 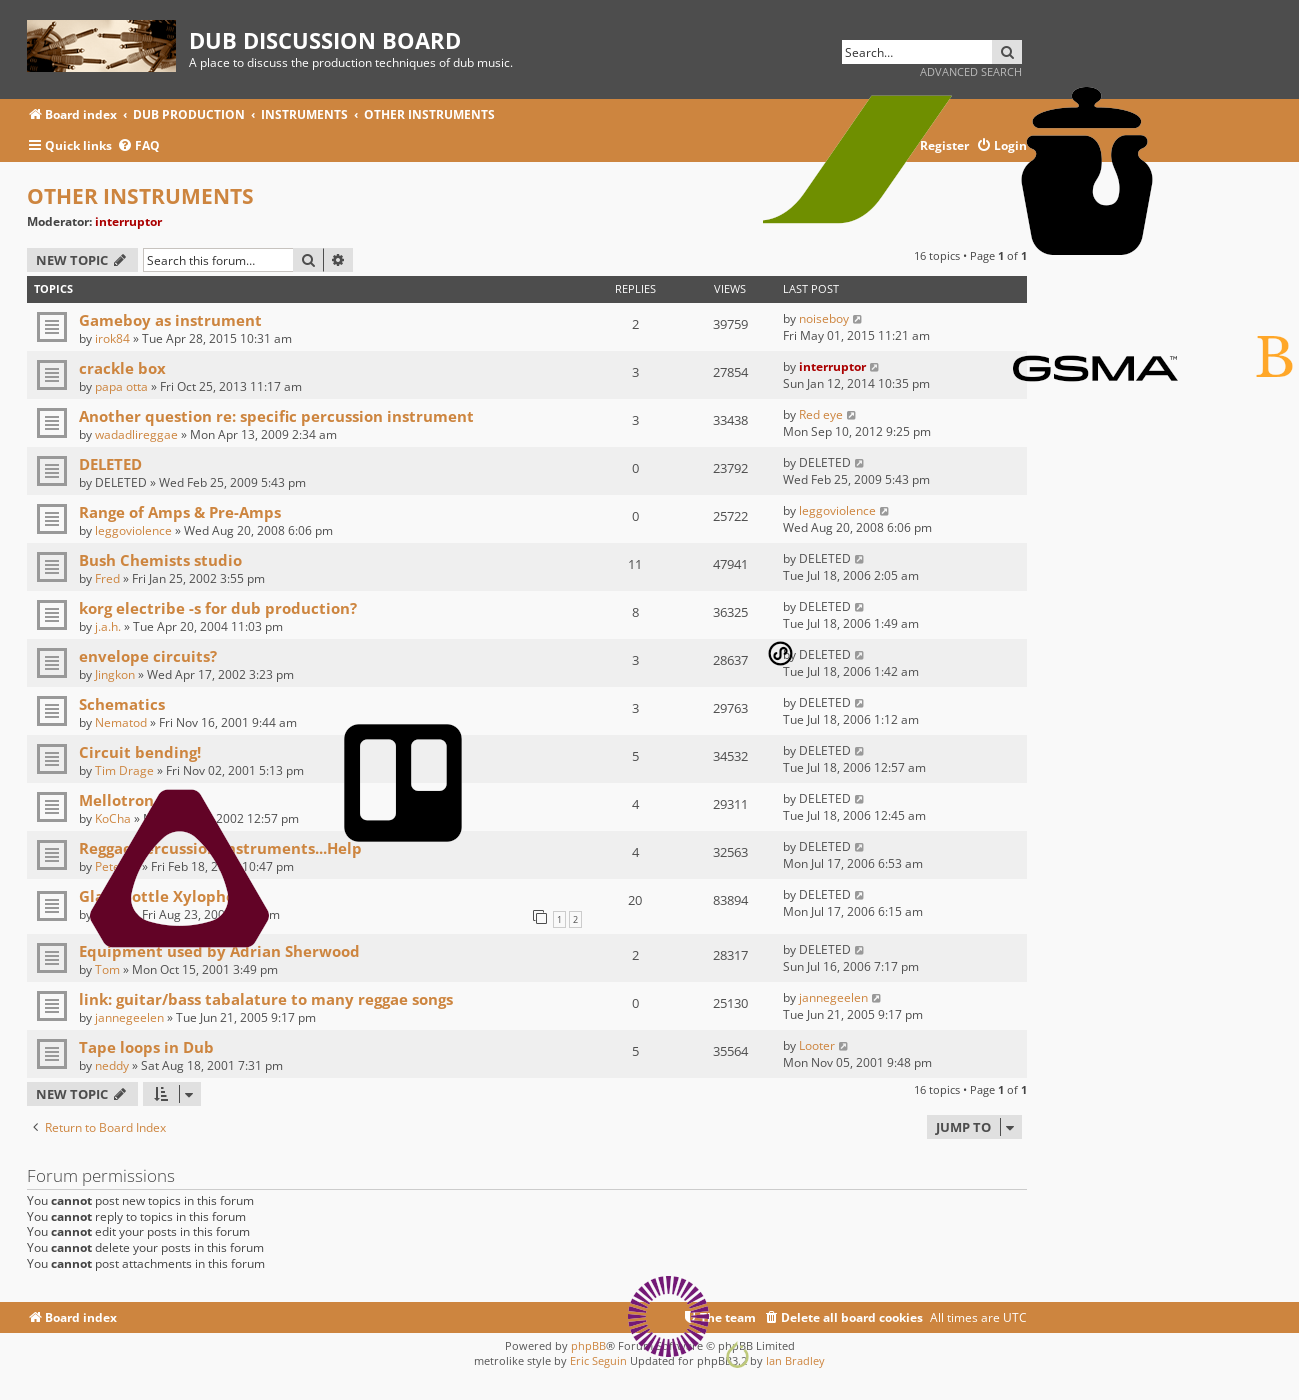 What do you see at coordinates (1095, 368) in the screenshot?
I see `GSMA organization logo` at bounding box center [1095, 368].